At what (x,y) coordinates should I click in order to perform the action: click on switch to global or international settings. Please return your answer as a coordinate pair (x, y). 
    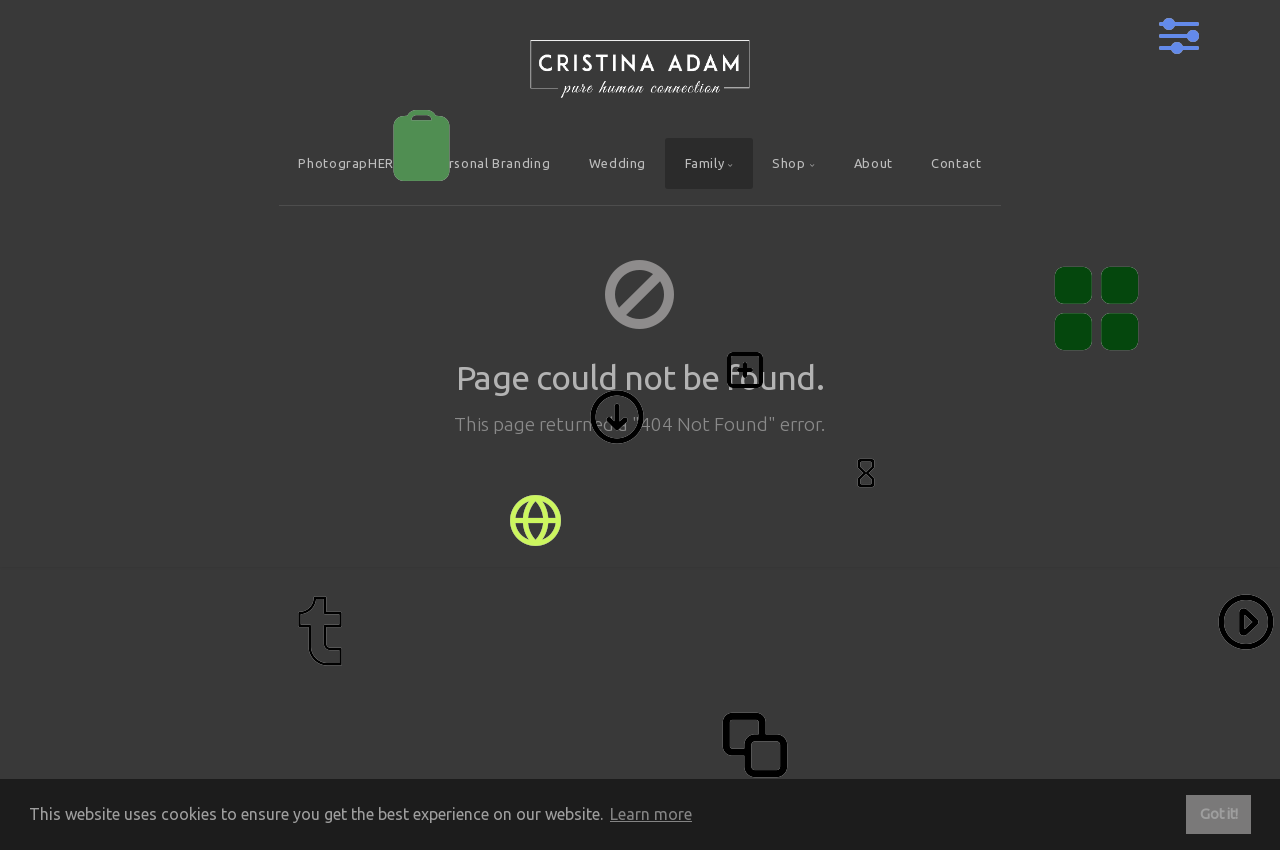
    Looking at the image, I should click on (535, 520).